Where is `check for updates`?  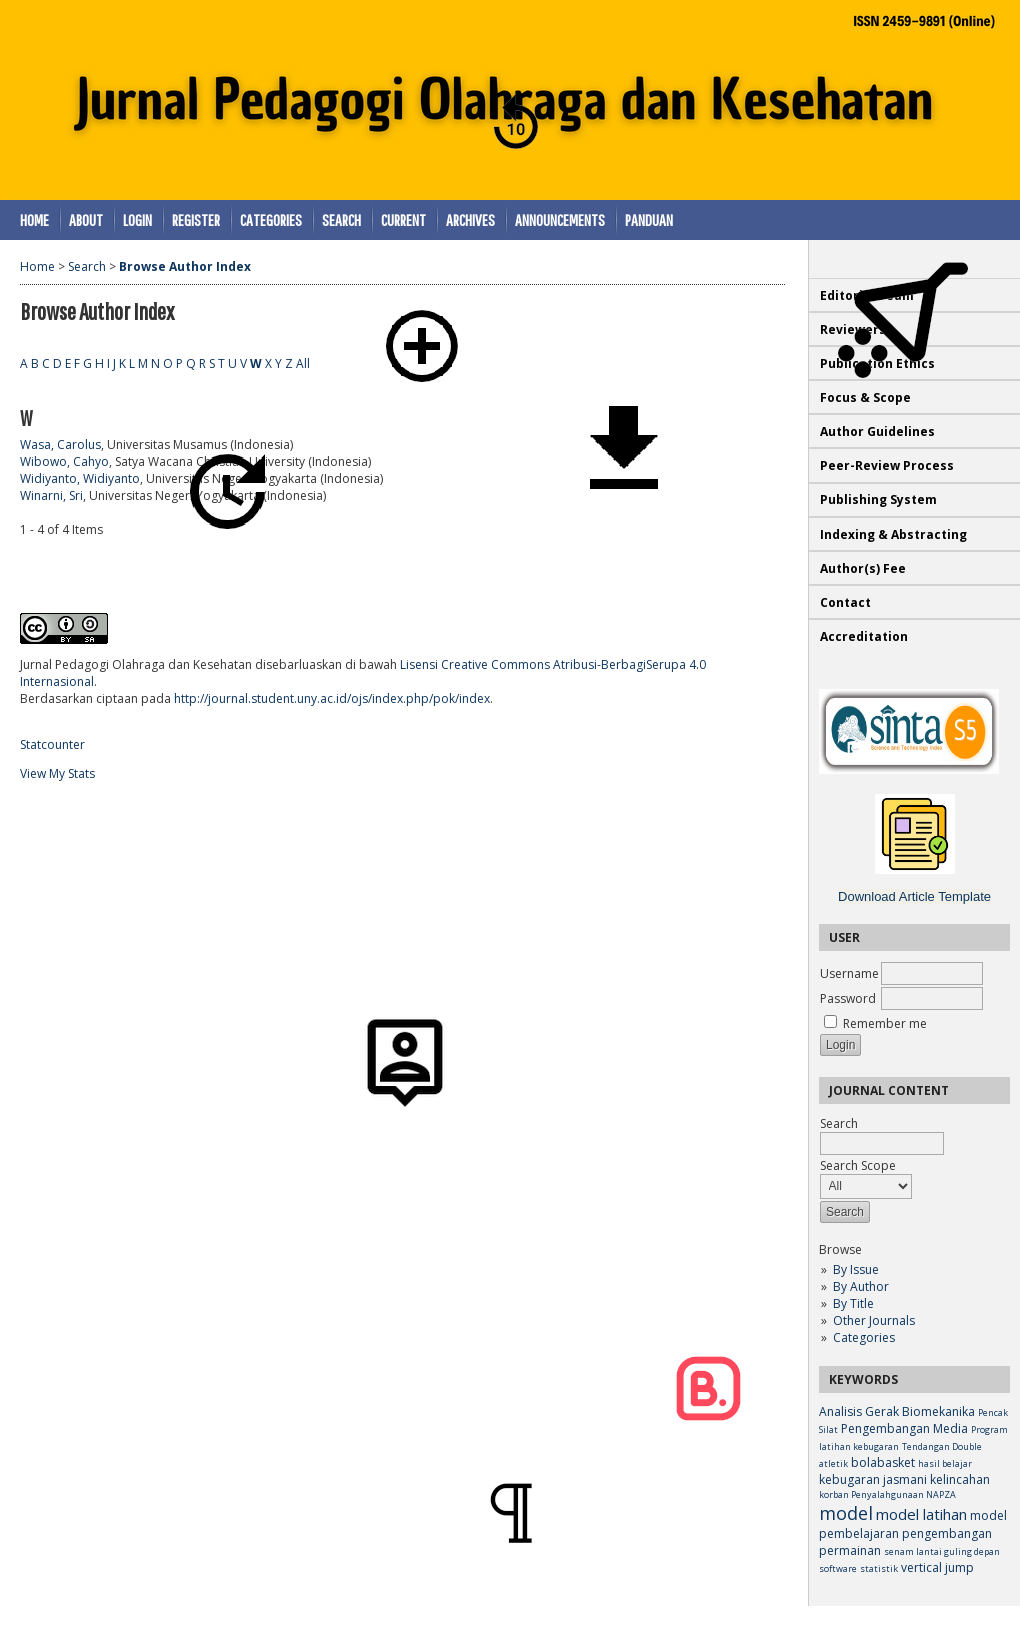
check for updates is located at coordinates (227, 491).